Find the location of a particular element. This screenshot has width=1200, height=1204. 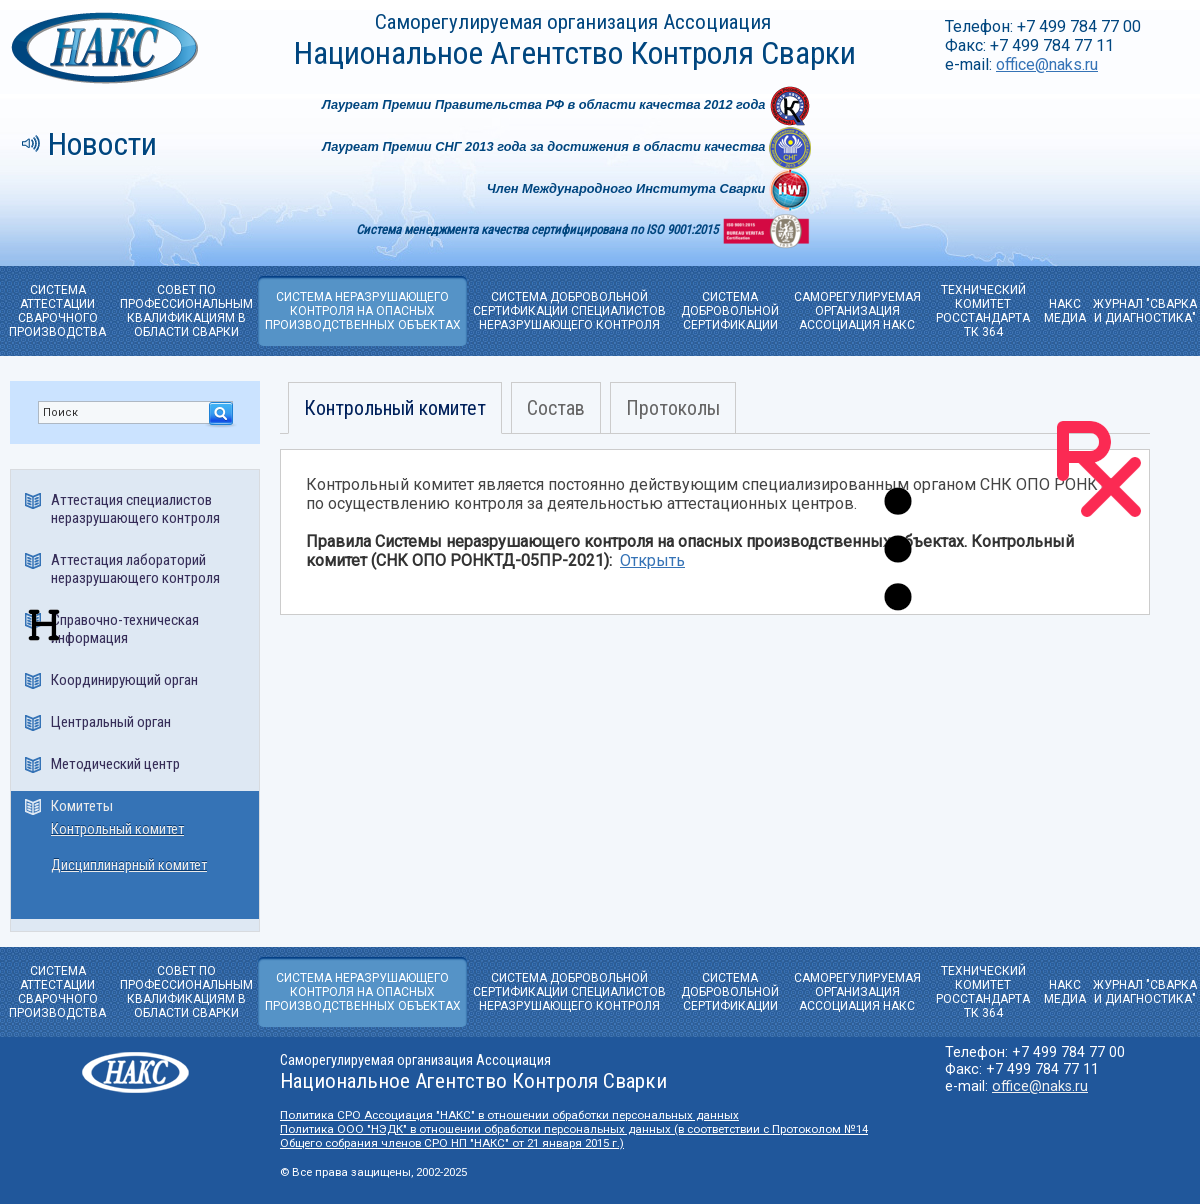

open more options menu is located at coordinates (898, 549).